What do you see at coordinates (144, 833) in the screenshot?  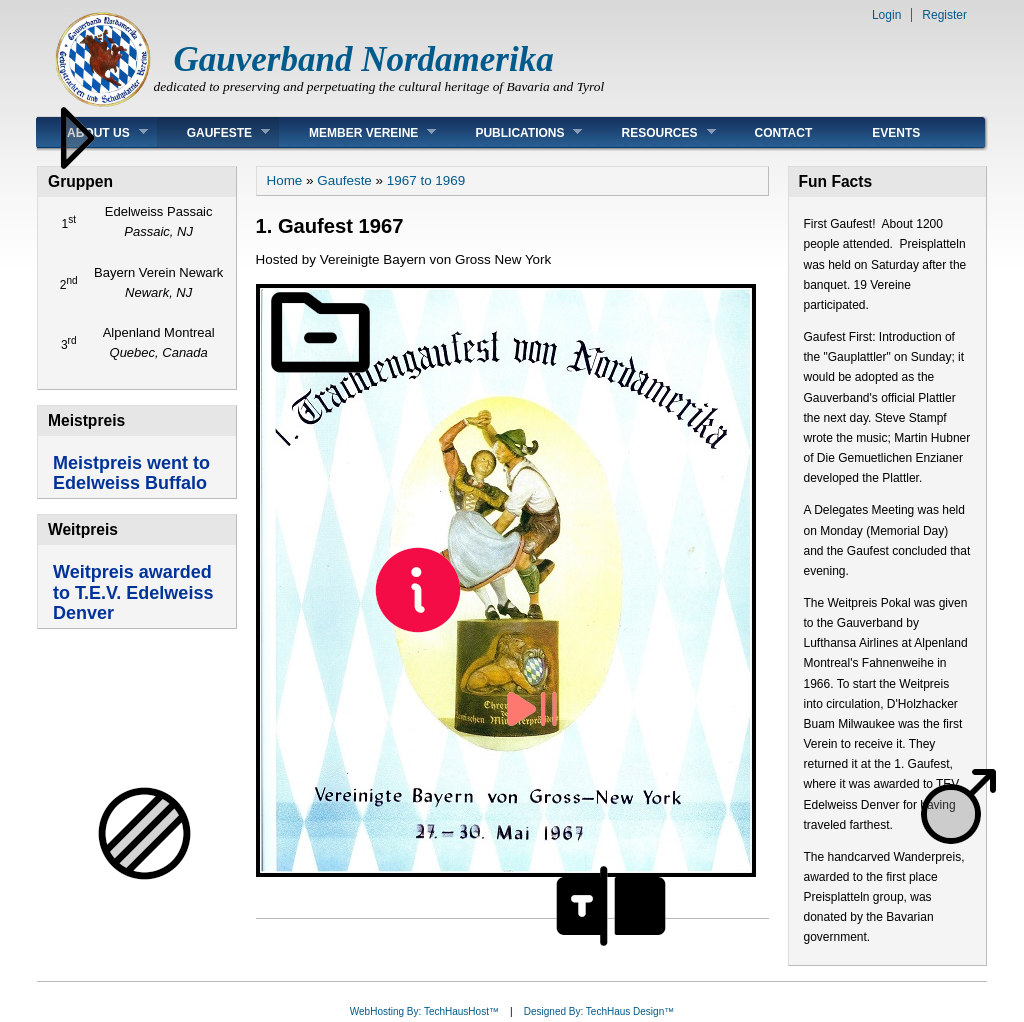 I see `indicates a blocked or prohibited action` at bounding box center [144, 833].